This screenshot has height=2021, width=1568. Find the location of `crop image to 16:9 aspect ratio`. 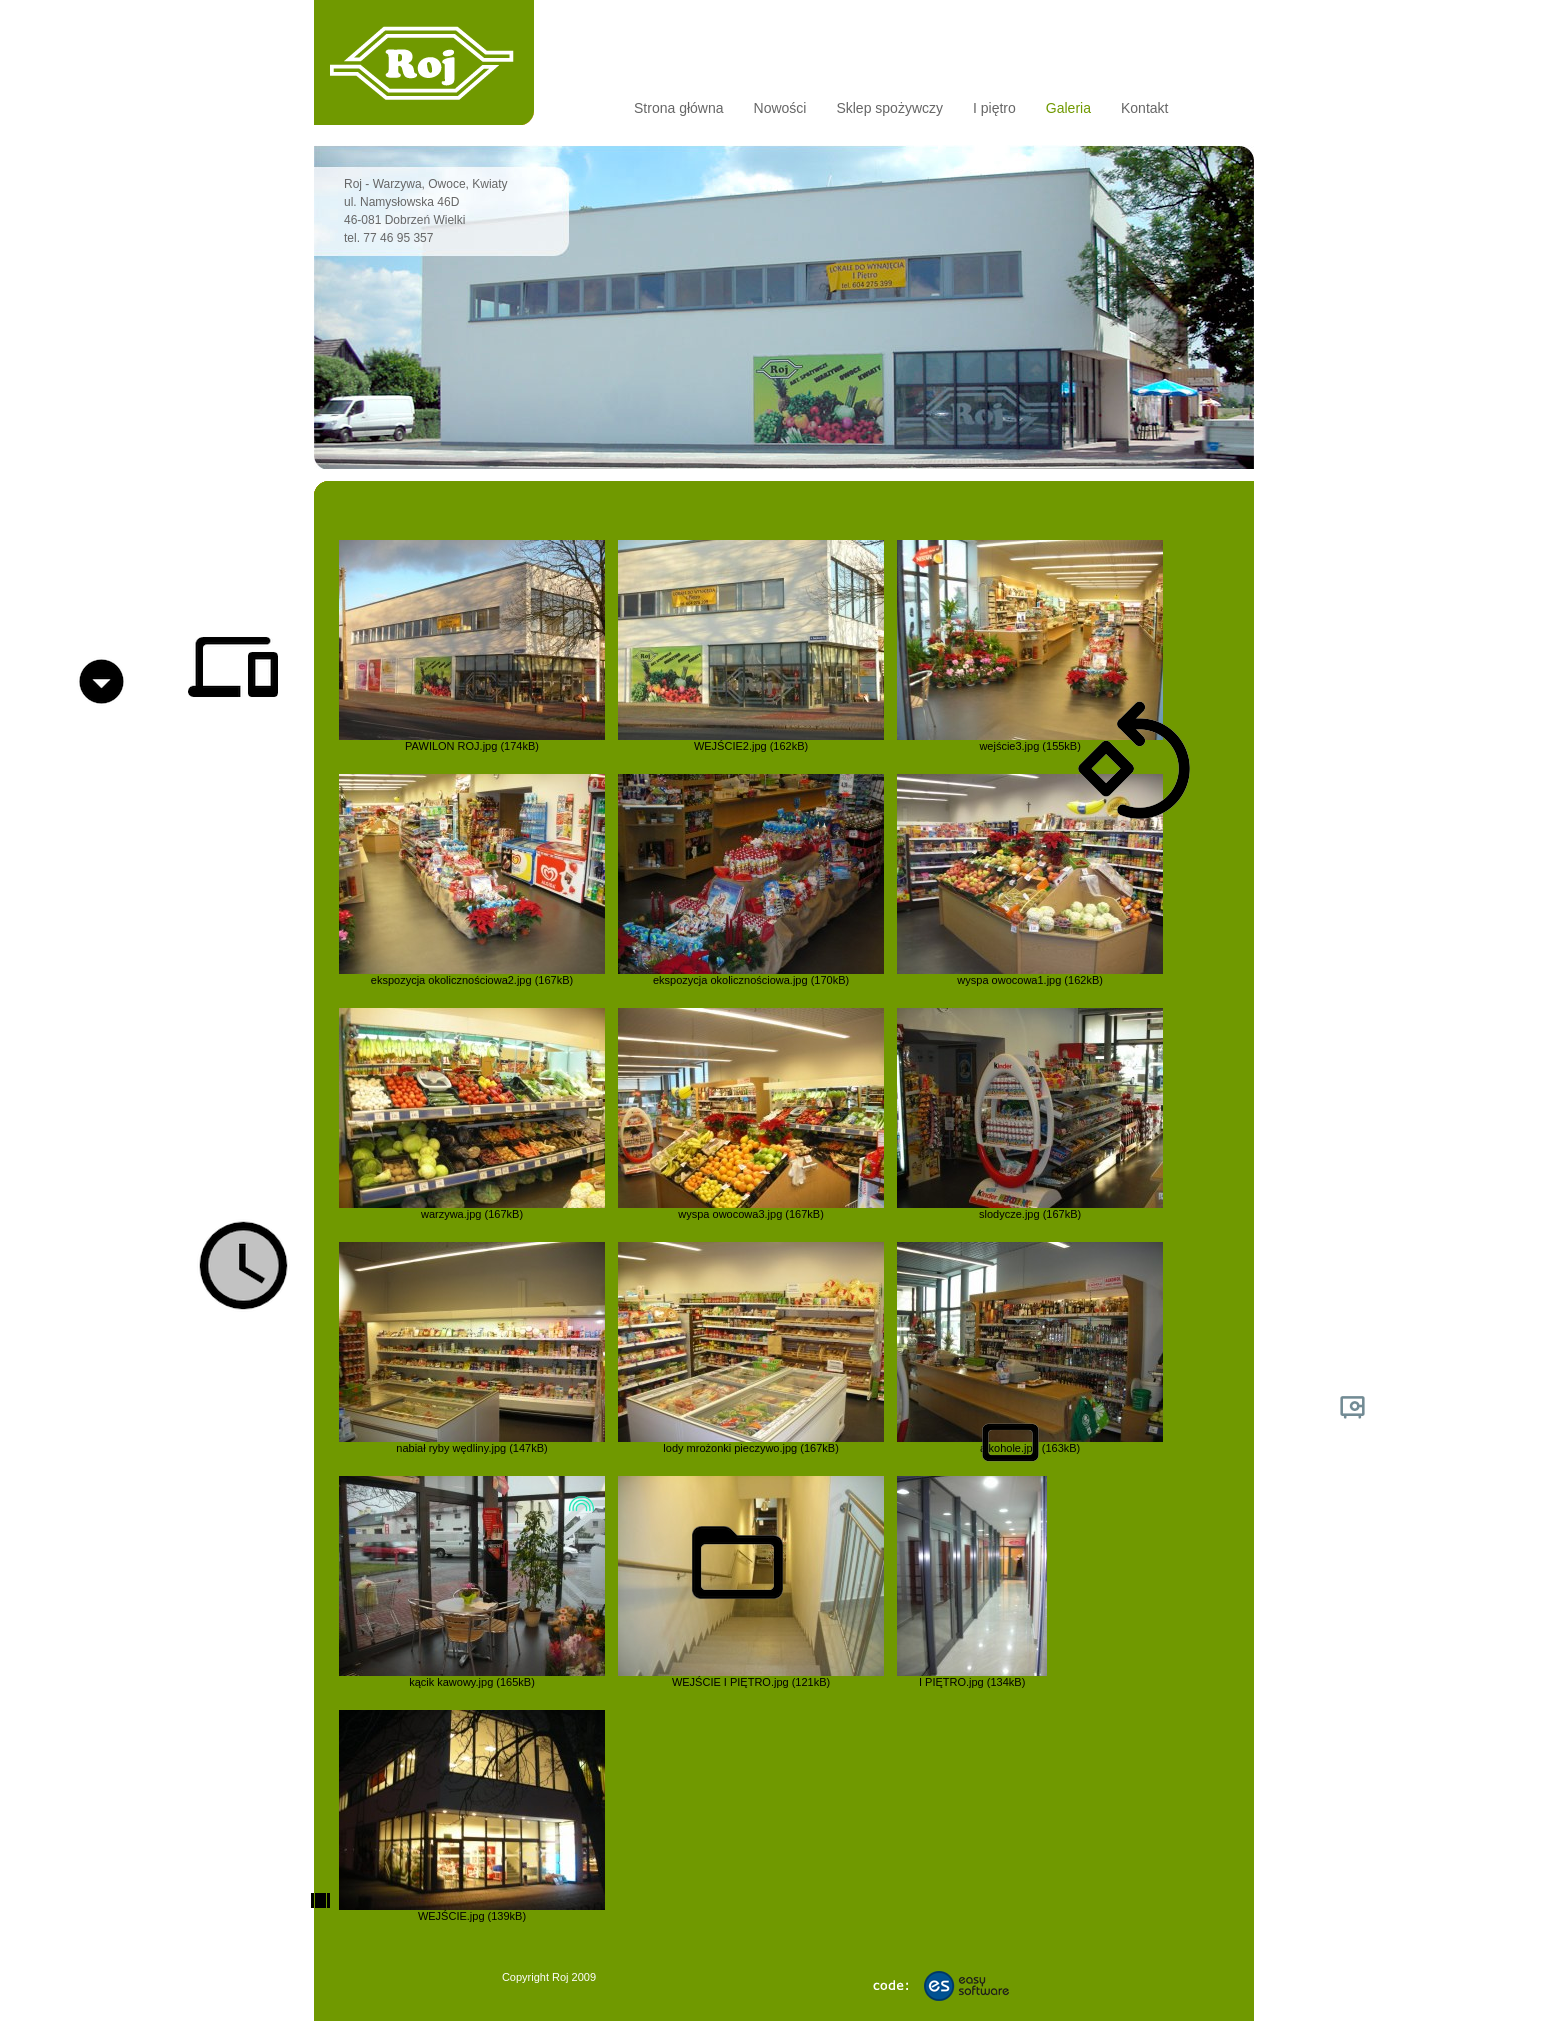

crop image to 16:9 aspect ratio is located at coordinates (1010, 1442).